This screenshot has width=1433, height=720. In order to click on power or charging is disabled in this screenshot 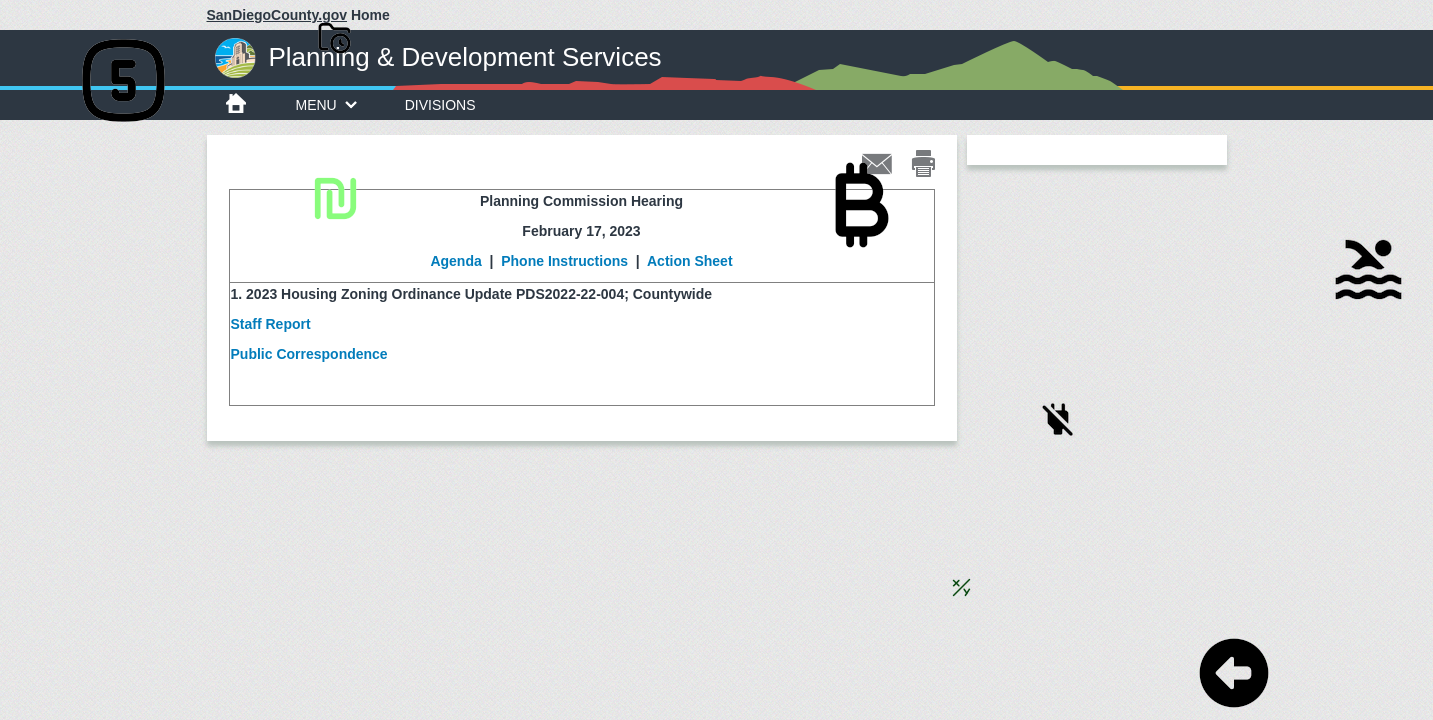, I will do `click(1058, 419)`.